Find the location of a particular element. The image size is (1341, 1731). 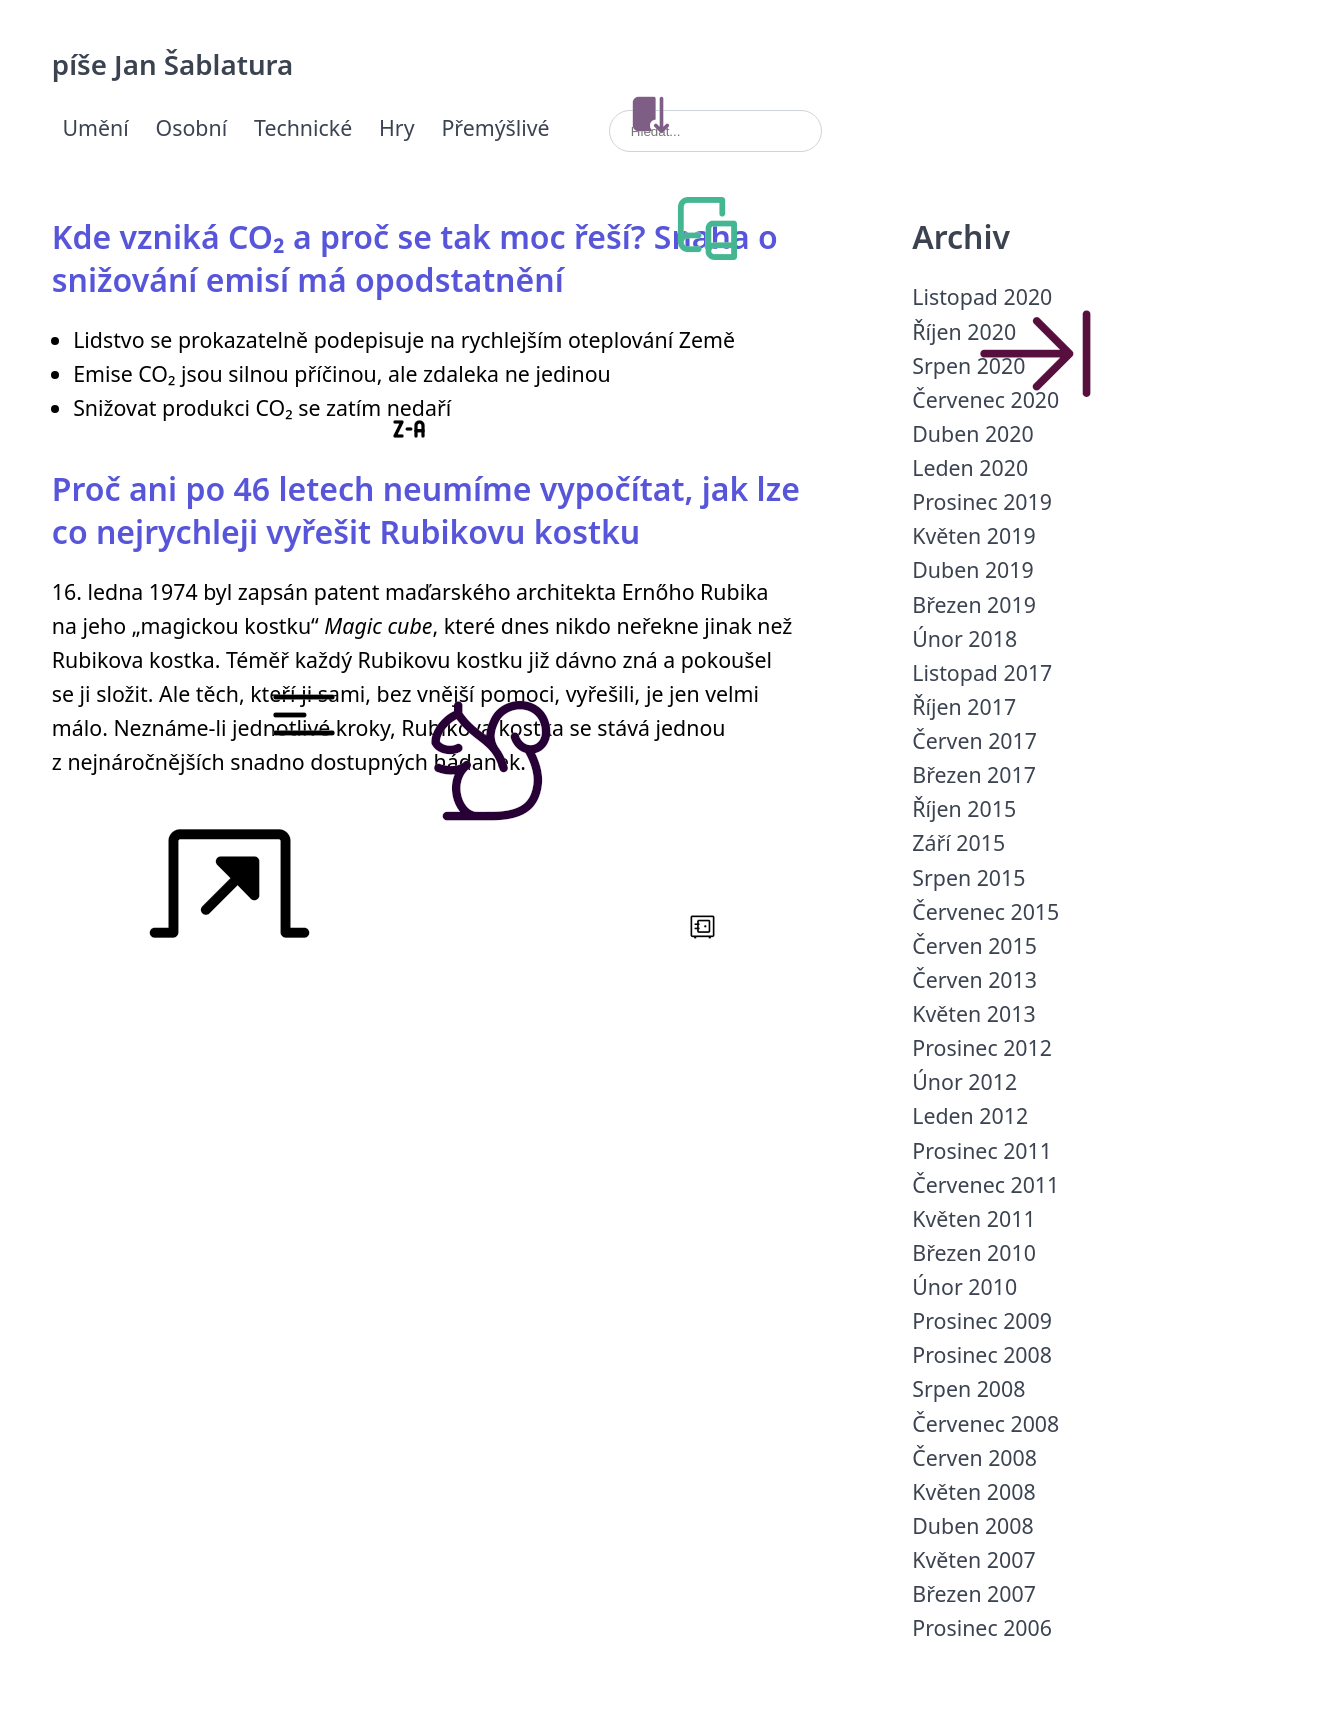

access GitHub's saved or stashed content is located at coordinates (488, 758).